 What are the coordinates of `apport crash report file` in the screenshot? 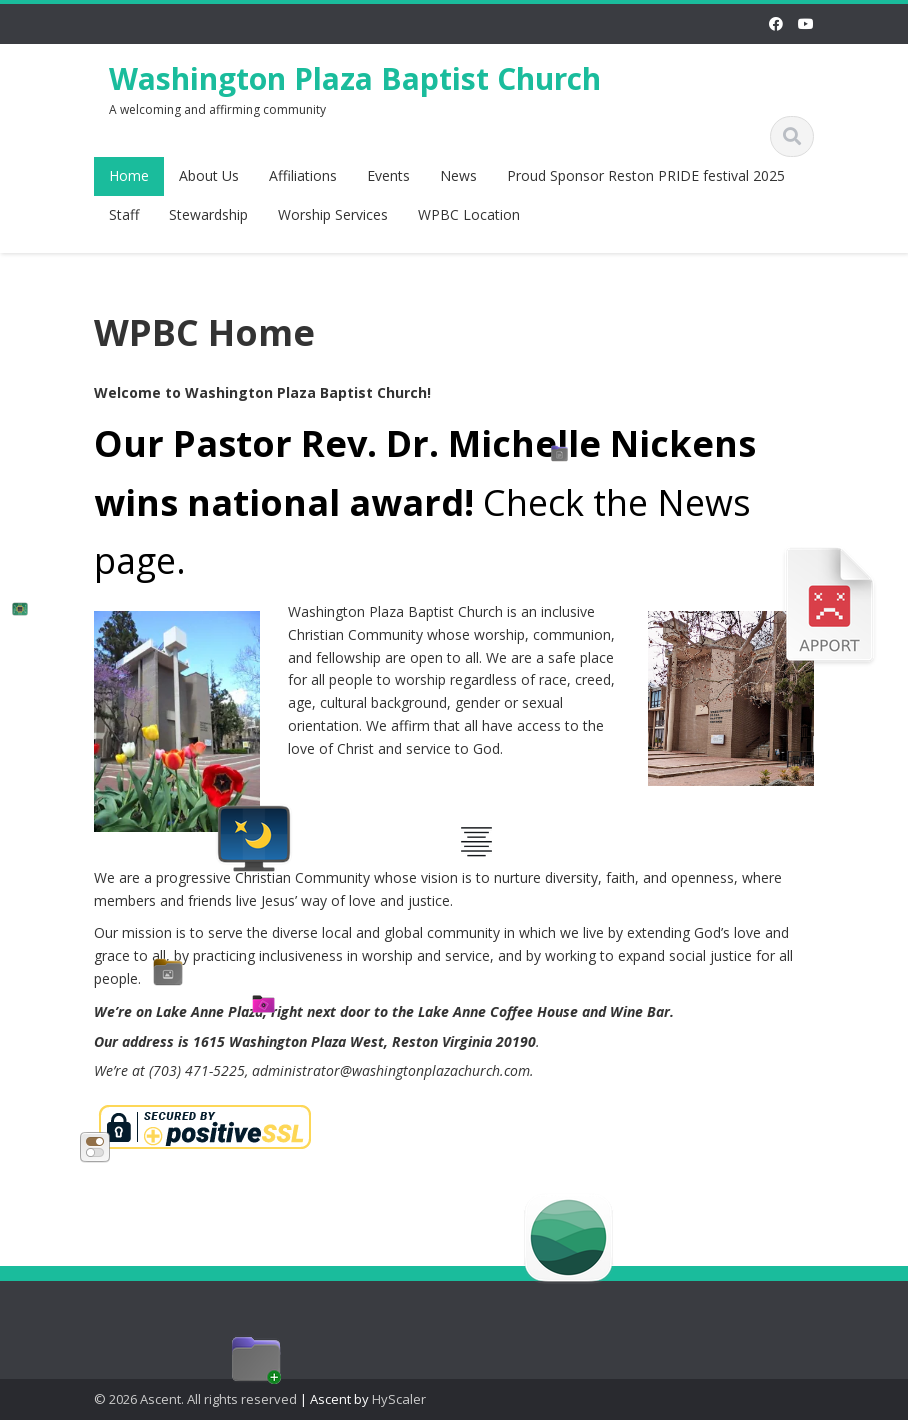 It's located at (829, 606).